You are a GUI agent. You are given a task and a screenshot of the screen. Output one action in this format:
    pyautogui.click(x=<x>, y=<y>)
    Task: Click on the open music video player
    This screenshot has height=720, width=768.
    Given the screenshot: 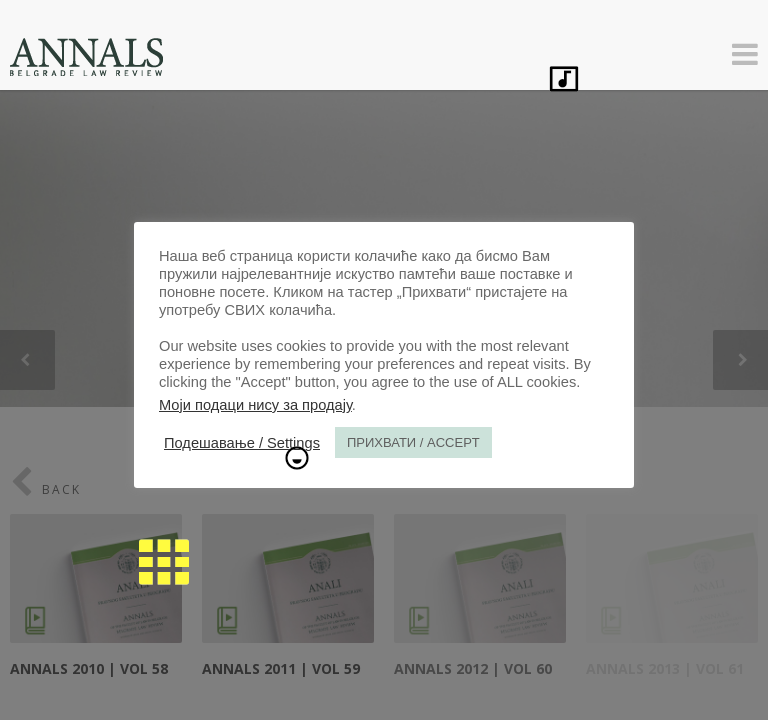 What is the action you would take?
    pyautogui.click(x=564, y=79)
    